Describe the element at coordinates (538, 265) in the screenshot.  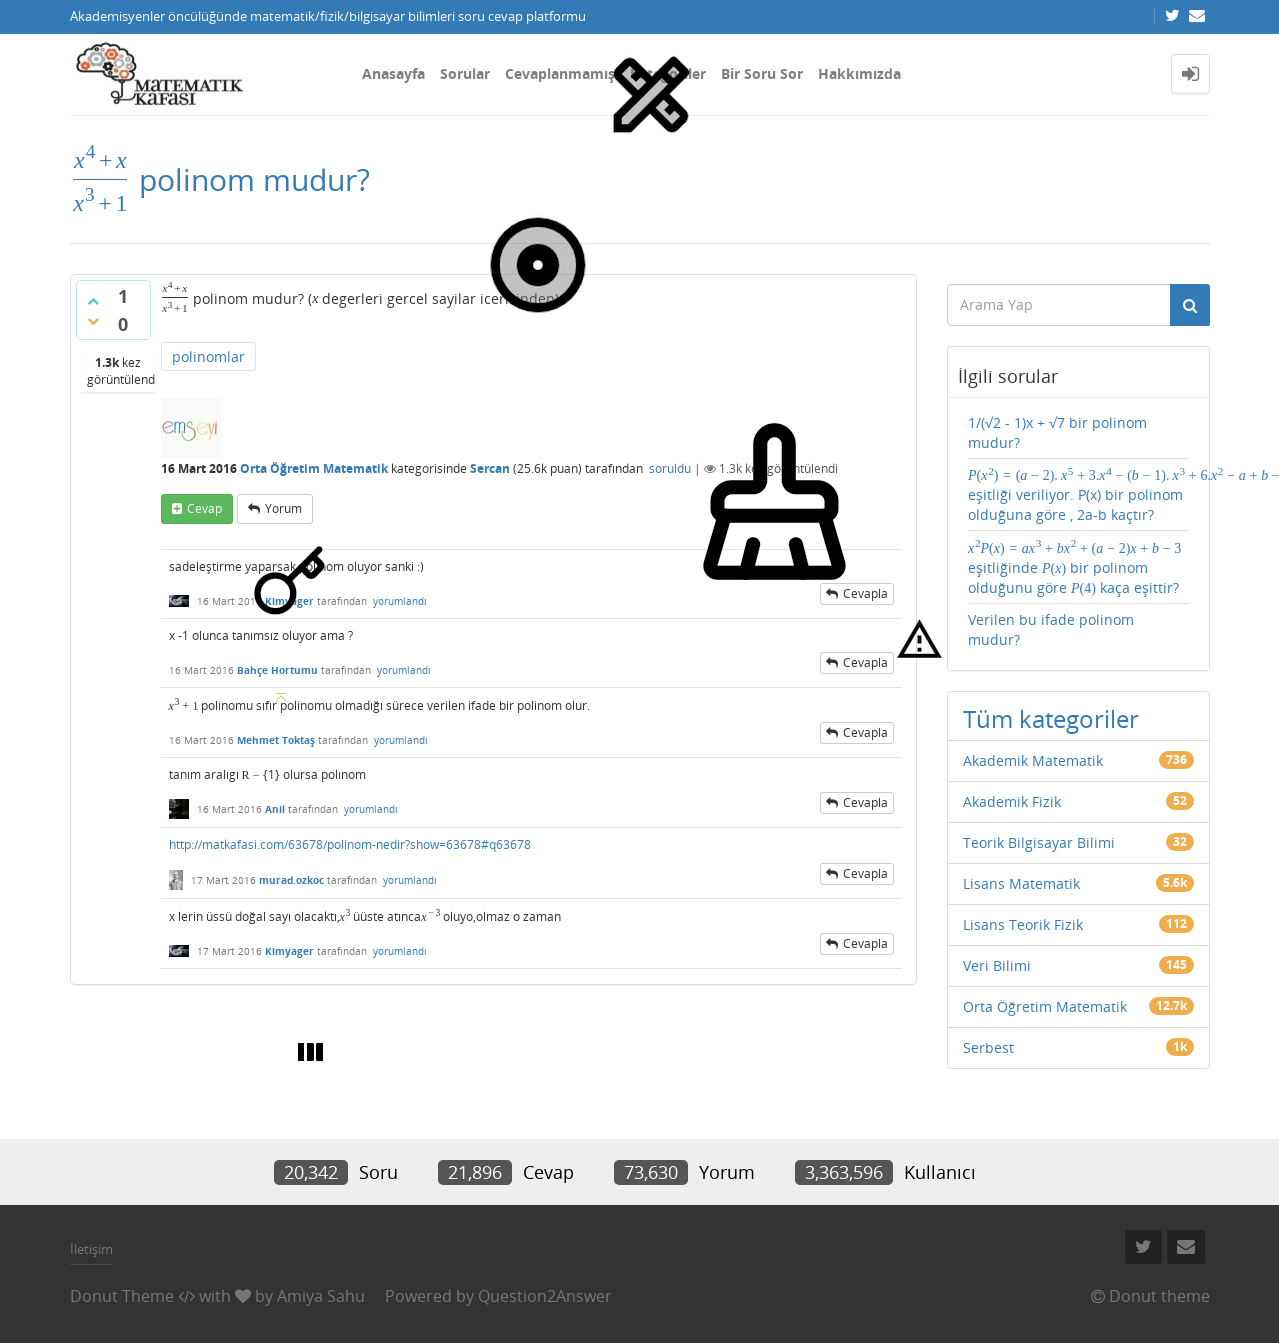
I see `browse music albums` at that location.